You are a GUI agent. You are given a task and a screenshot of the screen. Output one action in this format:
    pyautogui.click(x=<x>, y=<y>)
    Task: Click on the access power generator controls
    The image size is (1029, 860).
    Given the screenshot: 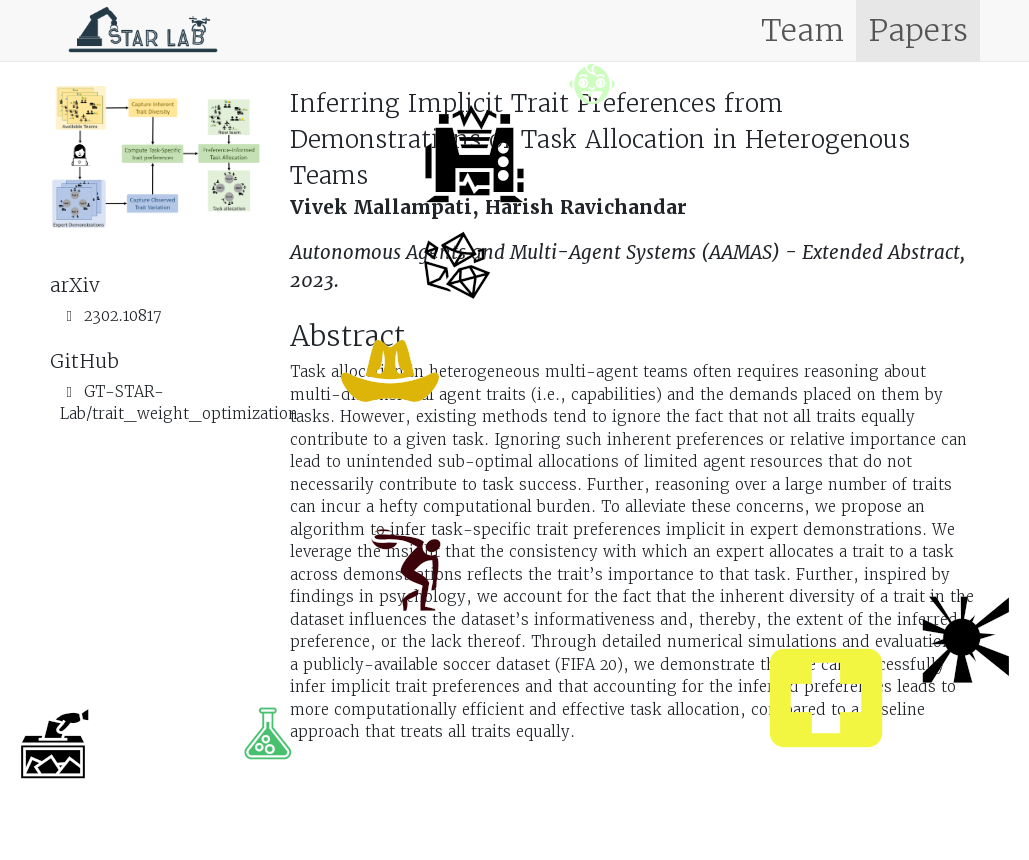 What is the action you would take?
    pyautogui.click(x=474, y=153)
    